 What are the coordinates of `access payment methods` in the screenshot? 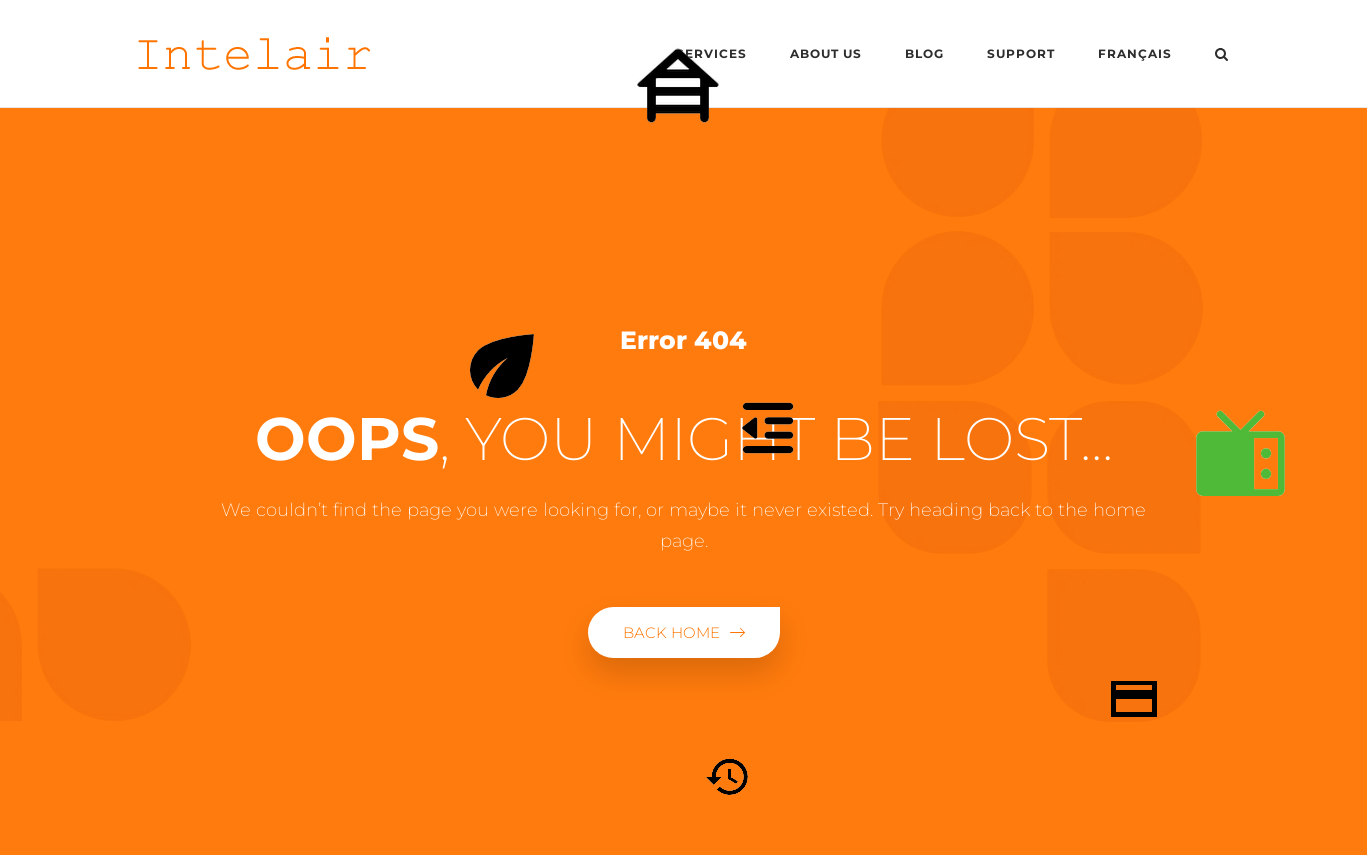 It's located at (1134, 699).